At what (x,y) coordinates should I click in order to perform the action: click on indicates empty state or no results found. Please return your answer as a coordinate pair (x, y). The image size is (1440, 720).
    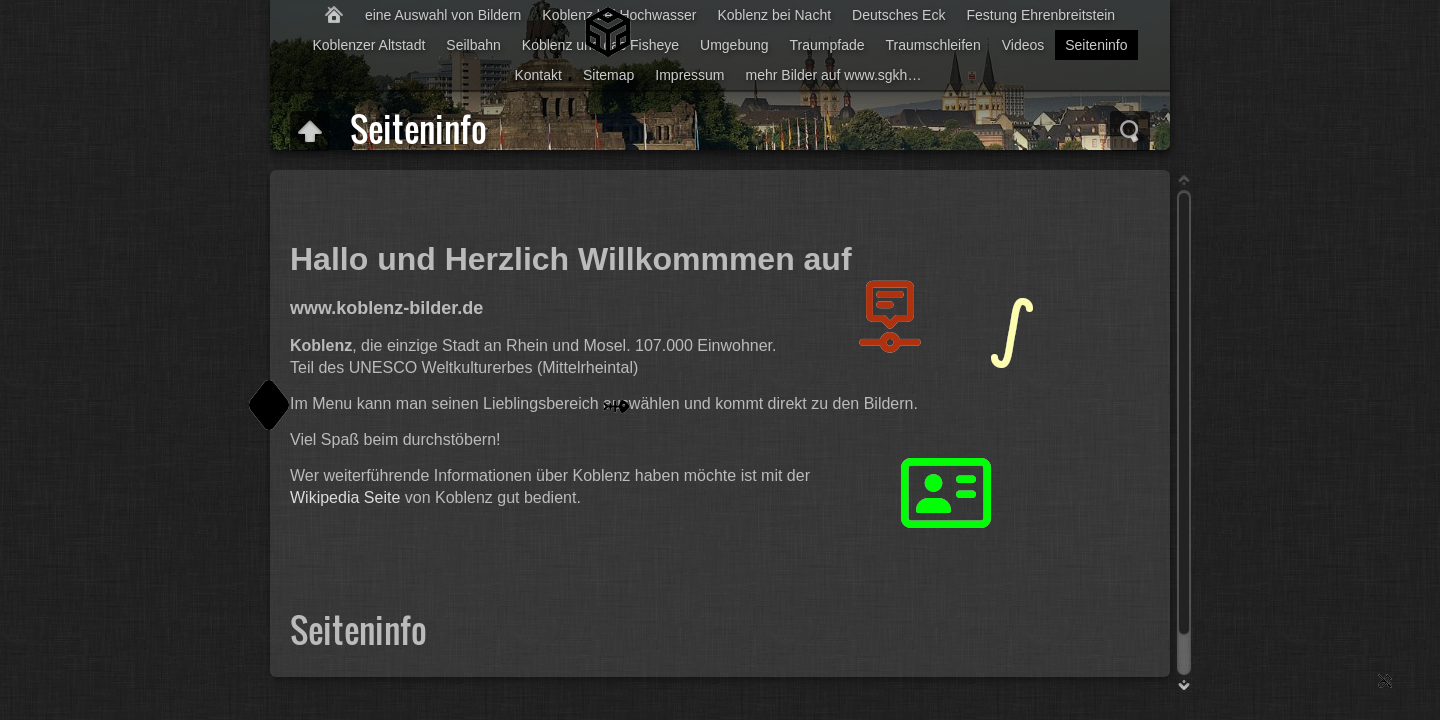
    Looking at the image, I should click on (616, 406).